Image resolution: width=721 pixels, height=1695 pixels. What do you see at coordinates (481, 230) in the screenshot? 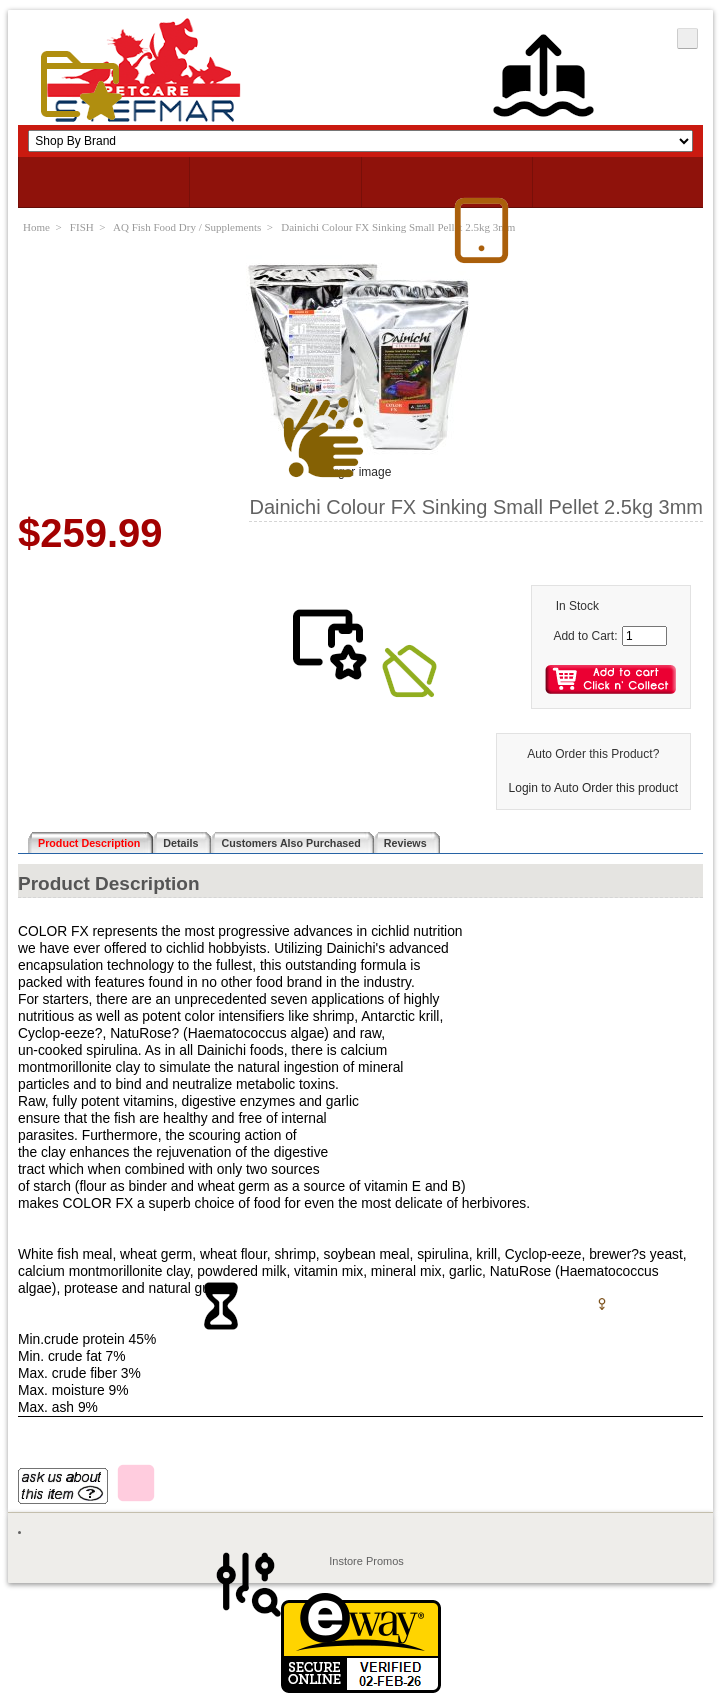
I see `switch to tablet view` at bounding box center [481, 230].